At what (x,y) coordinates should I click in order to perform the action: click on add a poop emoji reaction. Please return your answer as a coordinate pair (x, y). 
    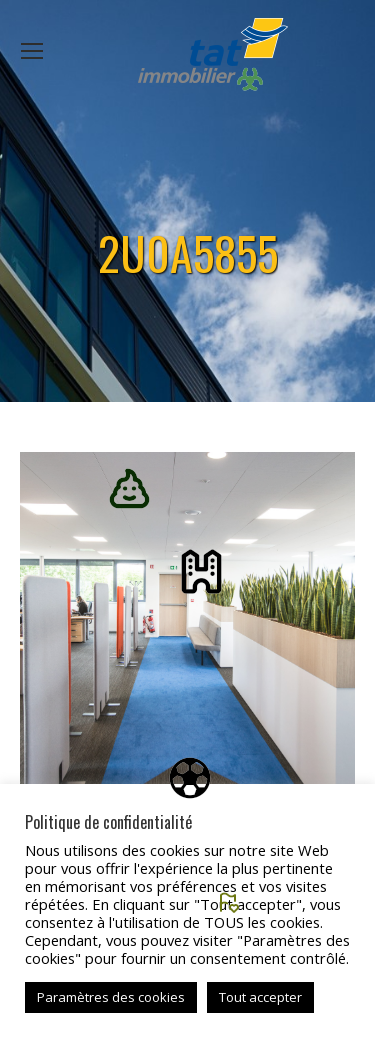
    Looking at the image, I should click on (129, 488).